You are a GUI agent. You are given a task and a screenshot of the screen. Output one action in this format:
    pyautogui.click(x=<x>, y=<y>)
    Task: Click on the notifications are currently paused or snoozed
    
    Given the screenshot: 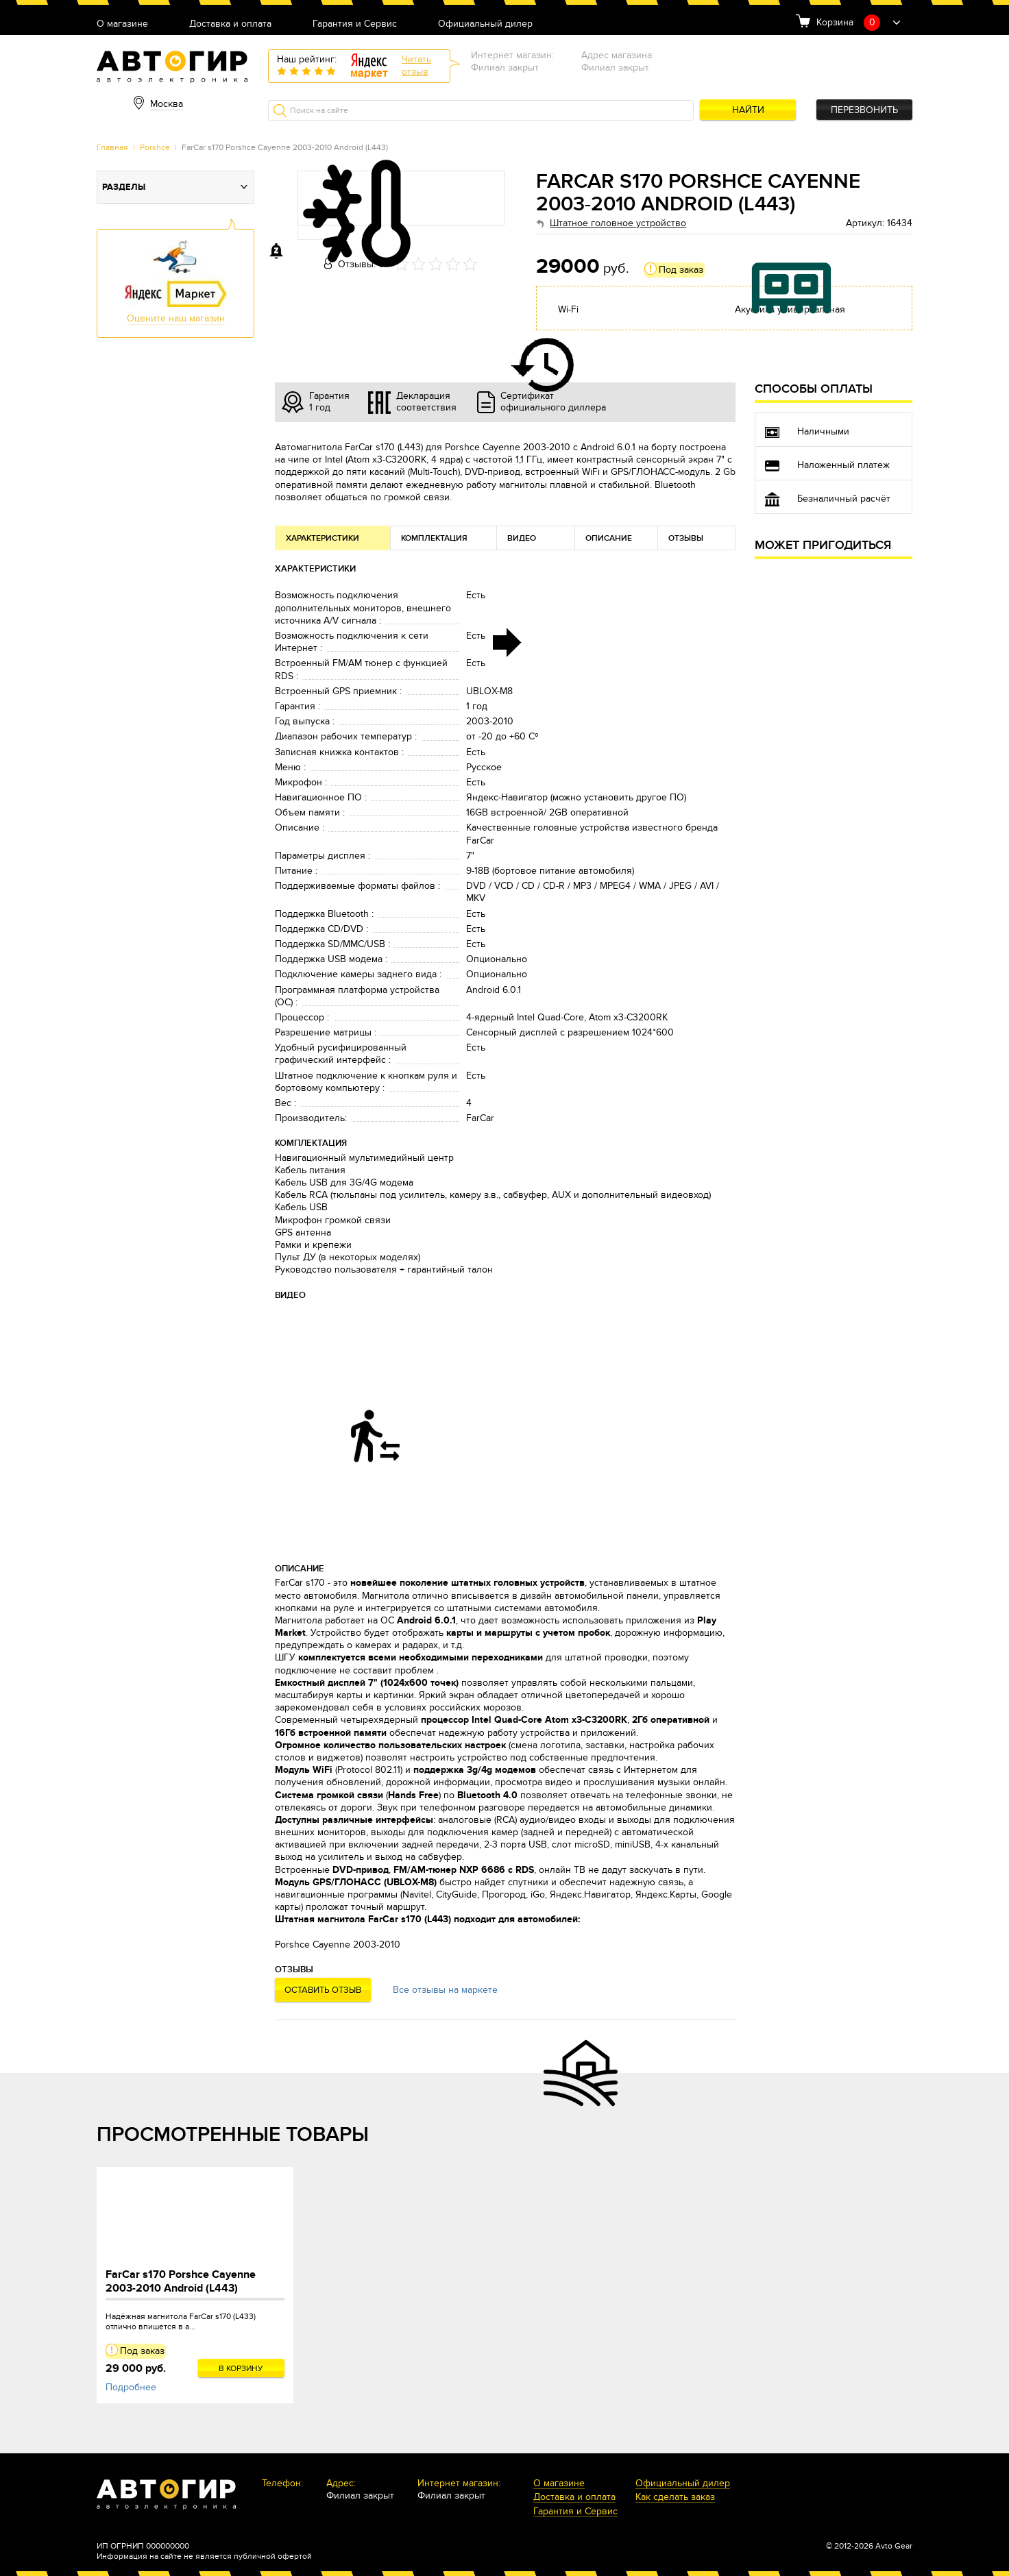 What is the action you would take?
    pyautogui.click(x=276, y=251)
    